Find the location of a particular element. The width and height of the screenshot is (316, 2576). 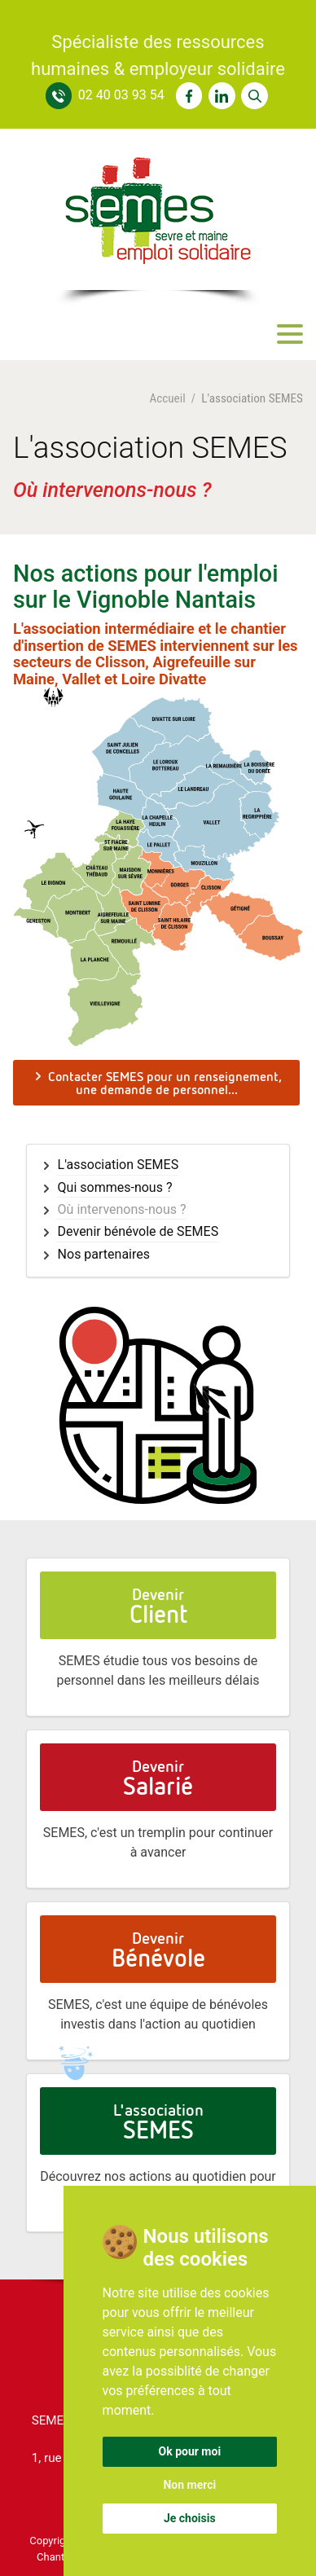

indicates a knockout or dizzy state in gameplay is located at coordinates (76, 2063).